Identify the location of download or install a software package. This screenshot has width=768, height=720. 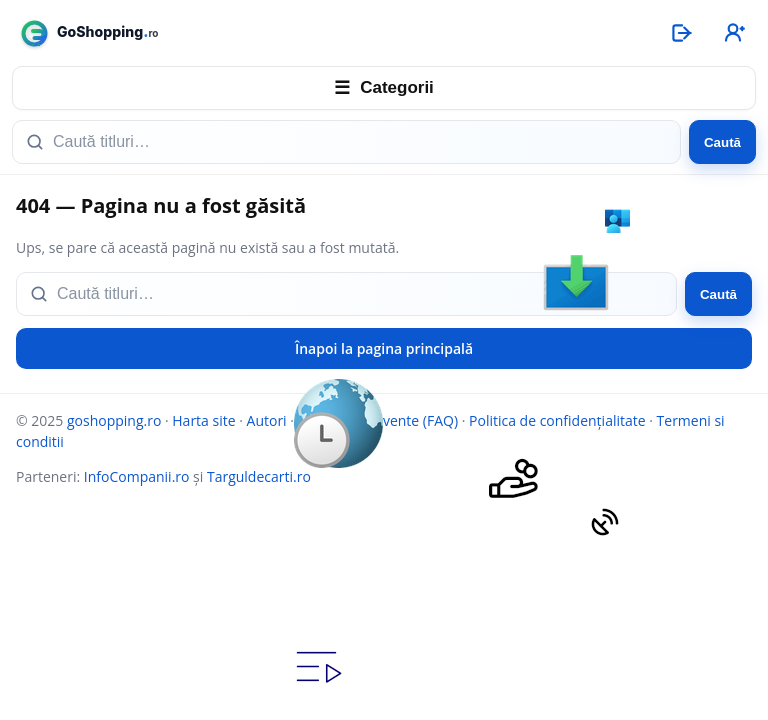
(576, 283).